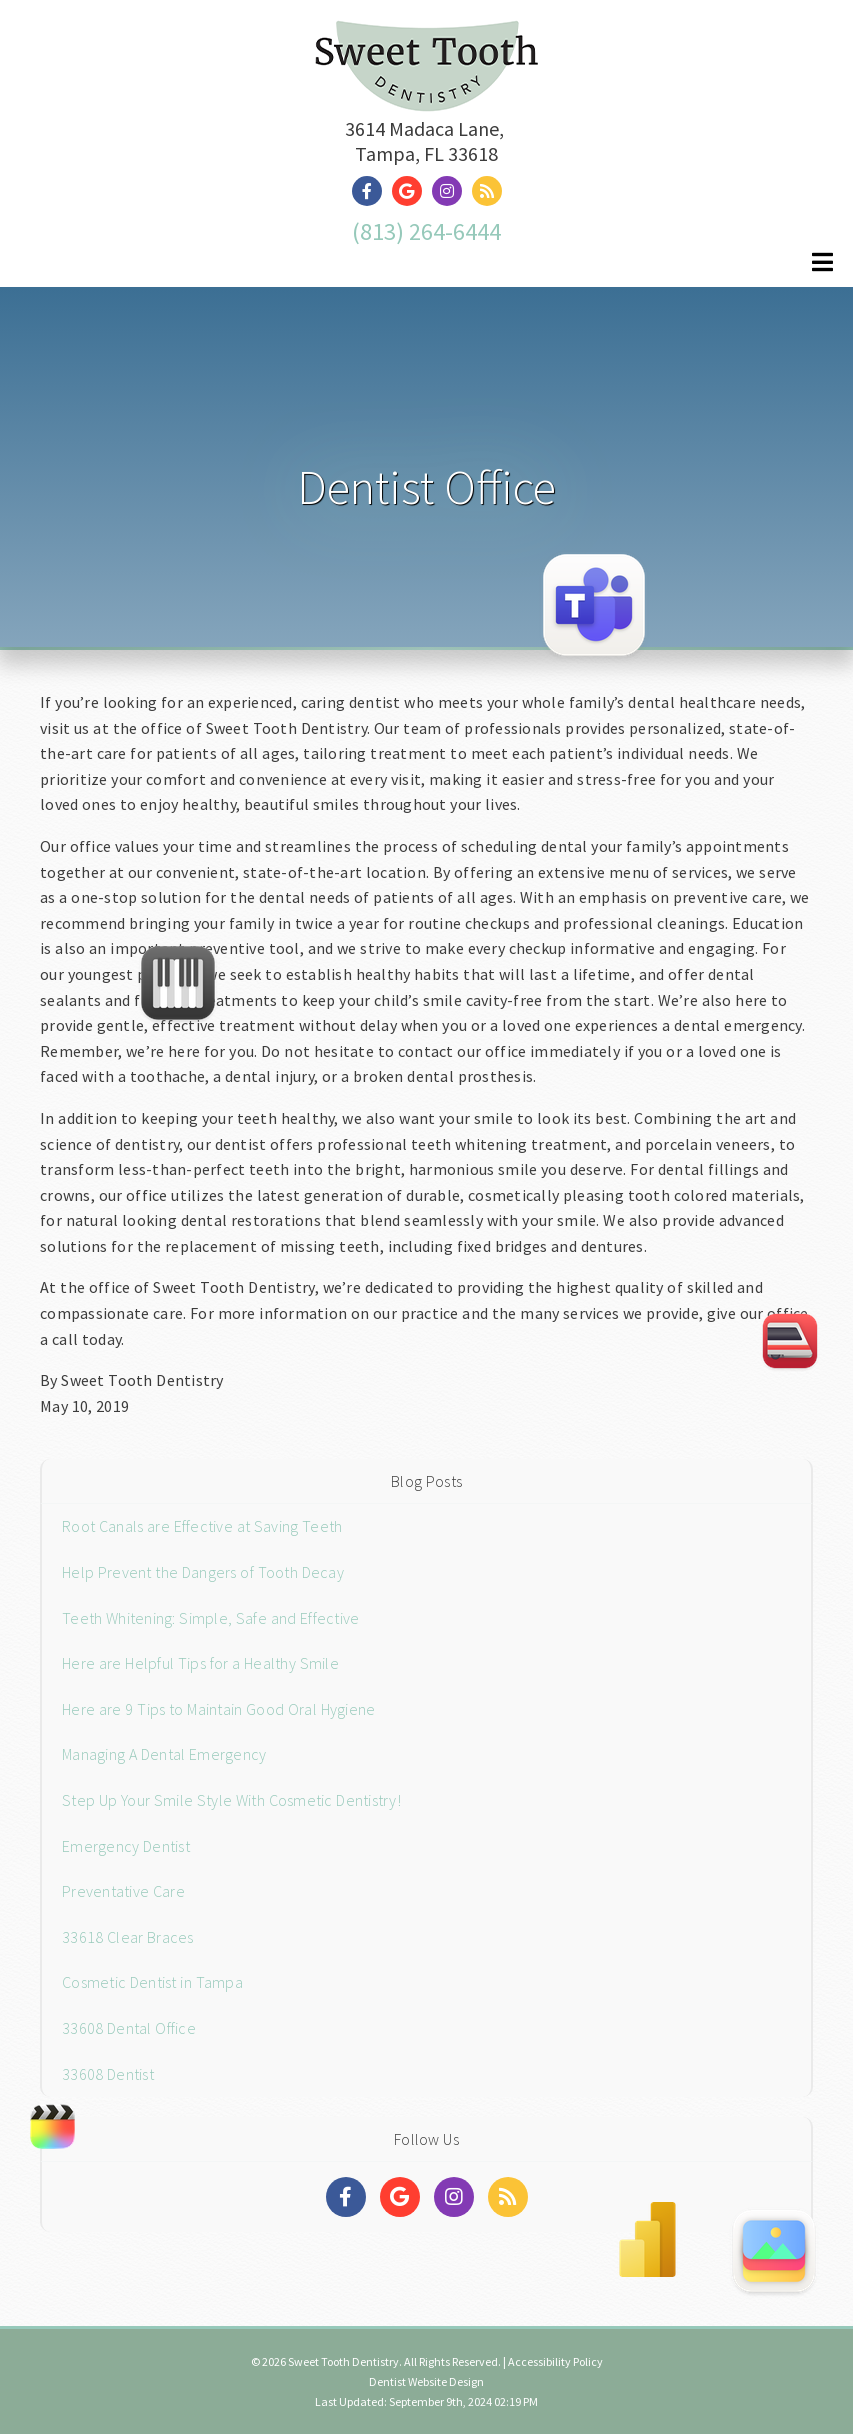 The width and height of the screenshot is (853, 2434). Describe the element at coordinates (790, 1341) in the screenshot. I see `open the DieBahn train travel app` at that location.